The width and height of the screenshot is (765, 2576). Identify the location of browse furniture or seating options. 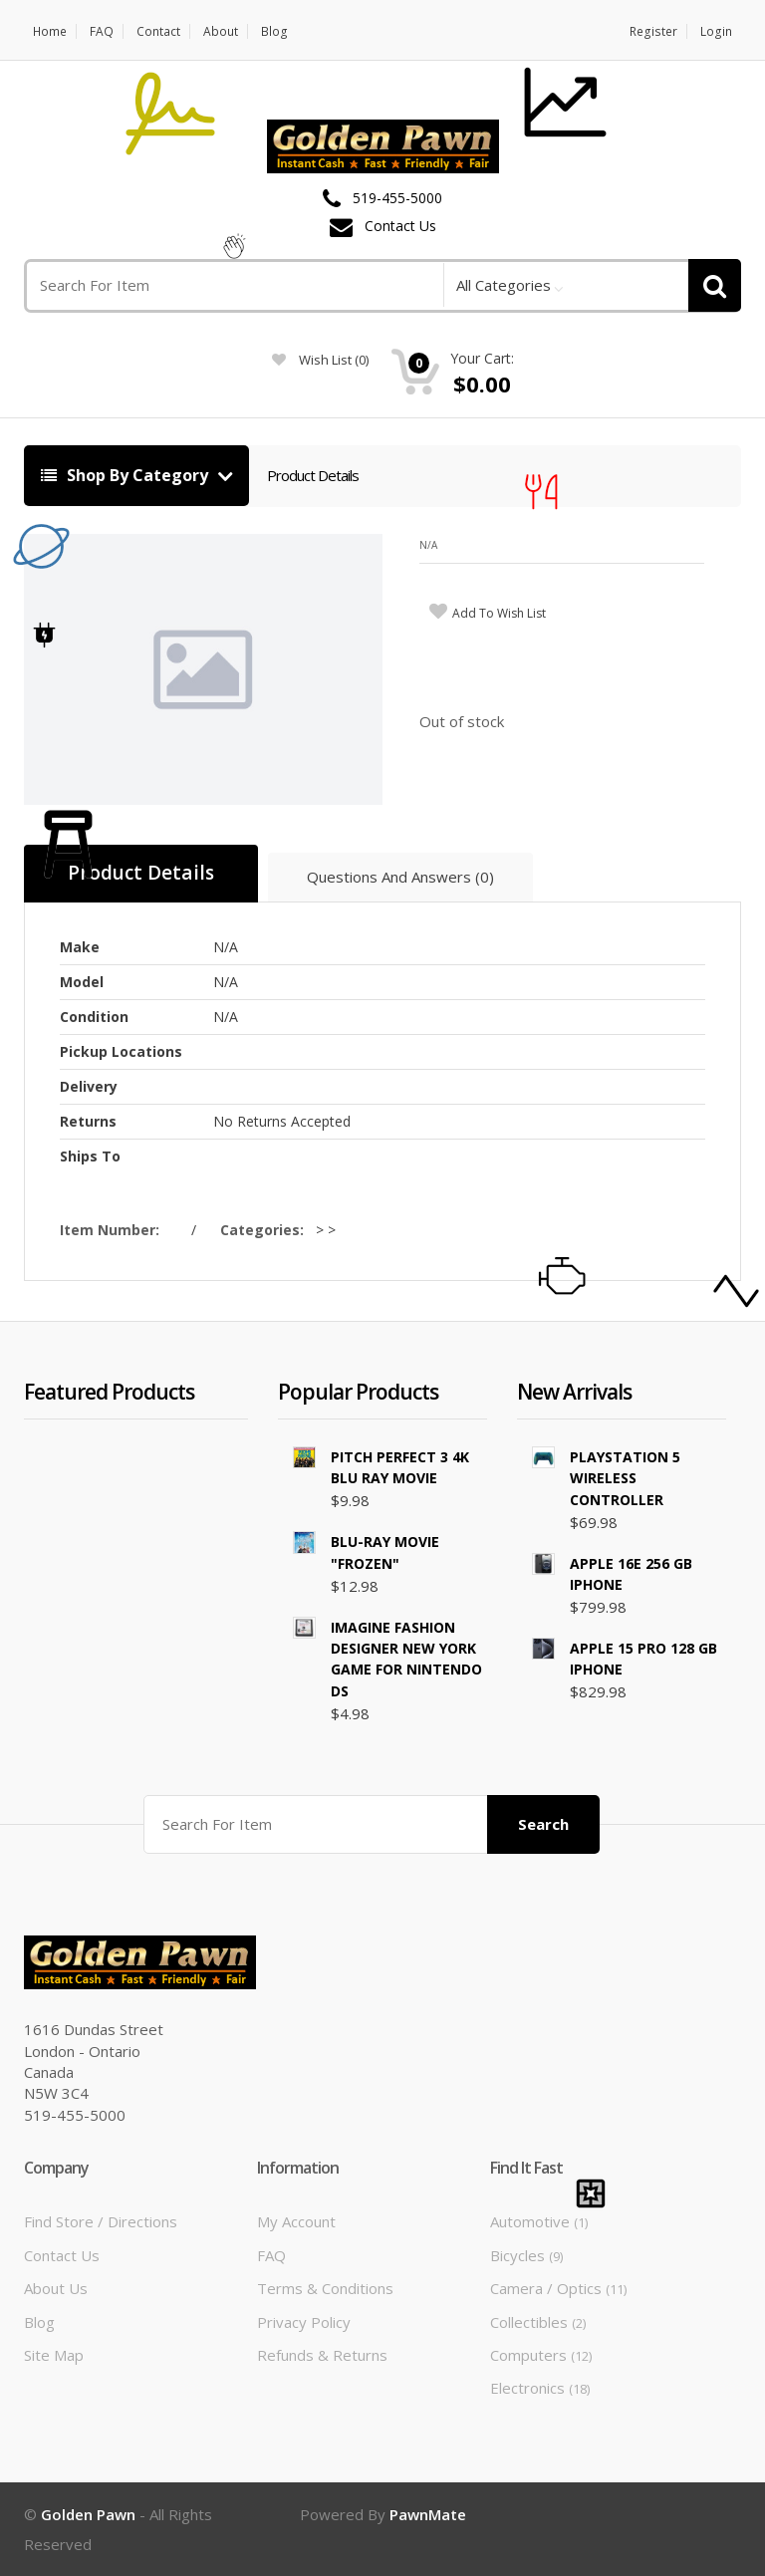
(68, 844).